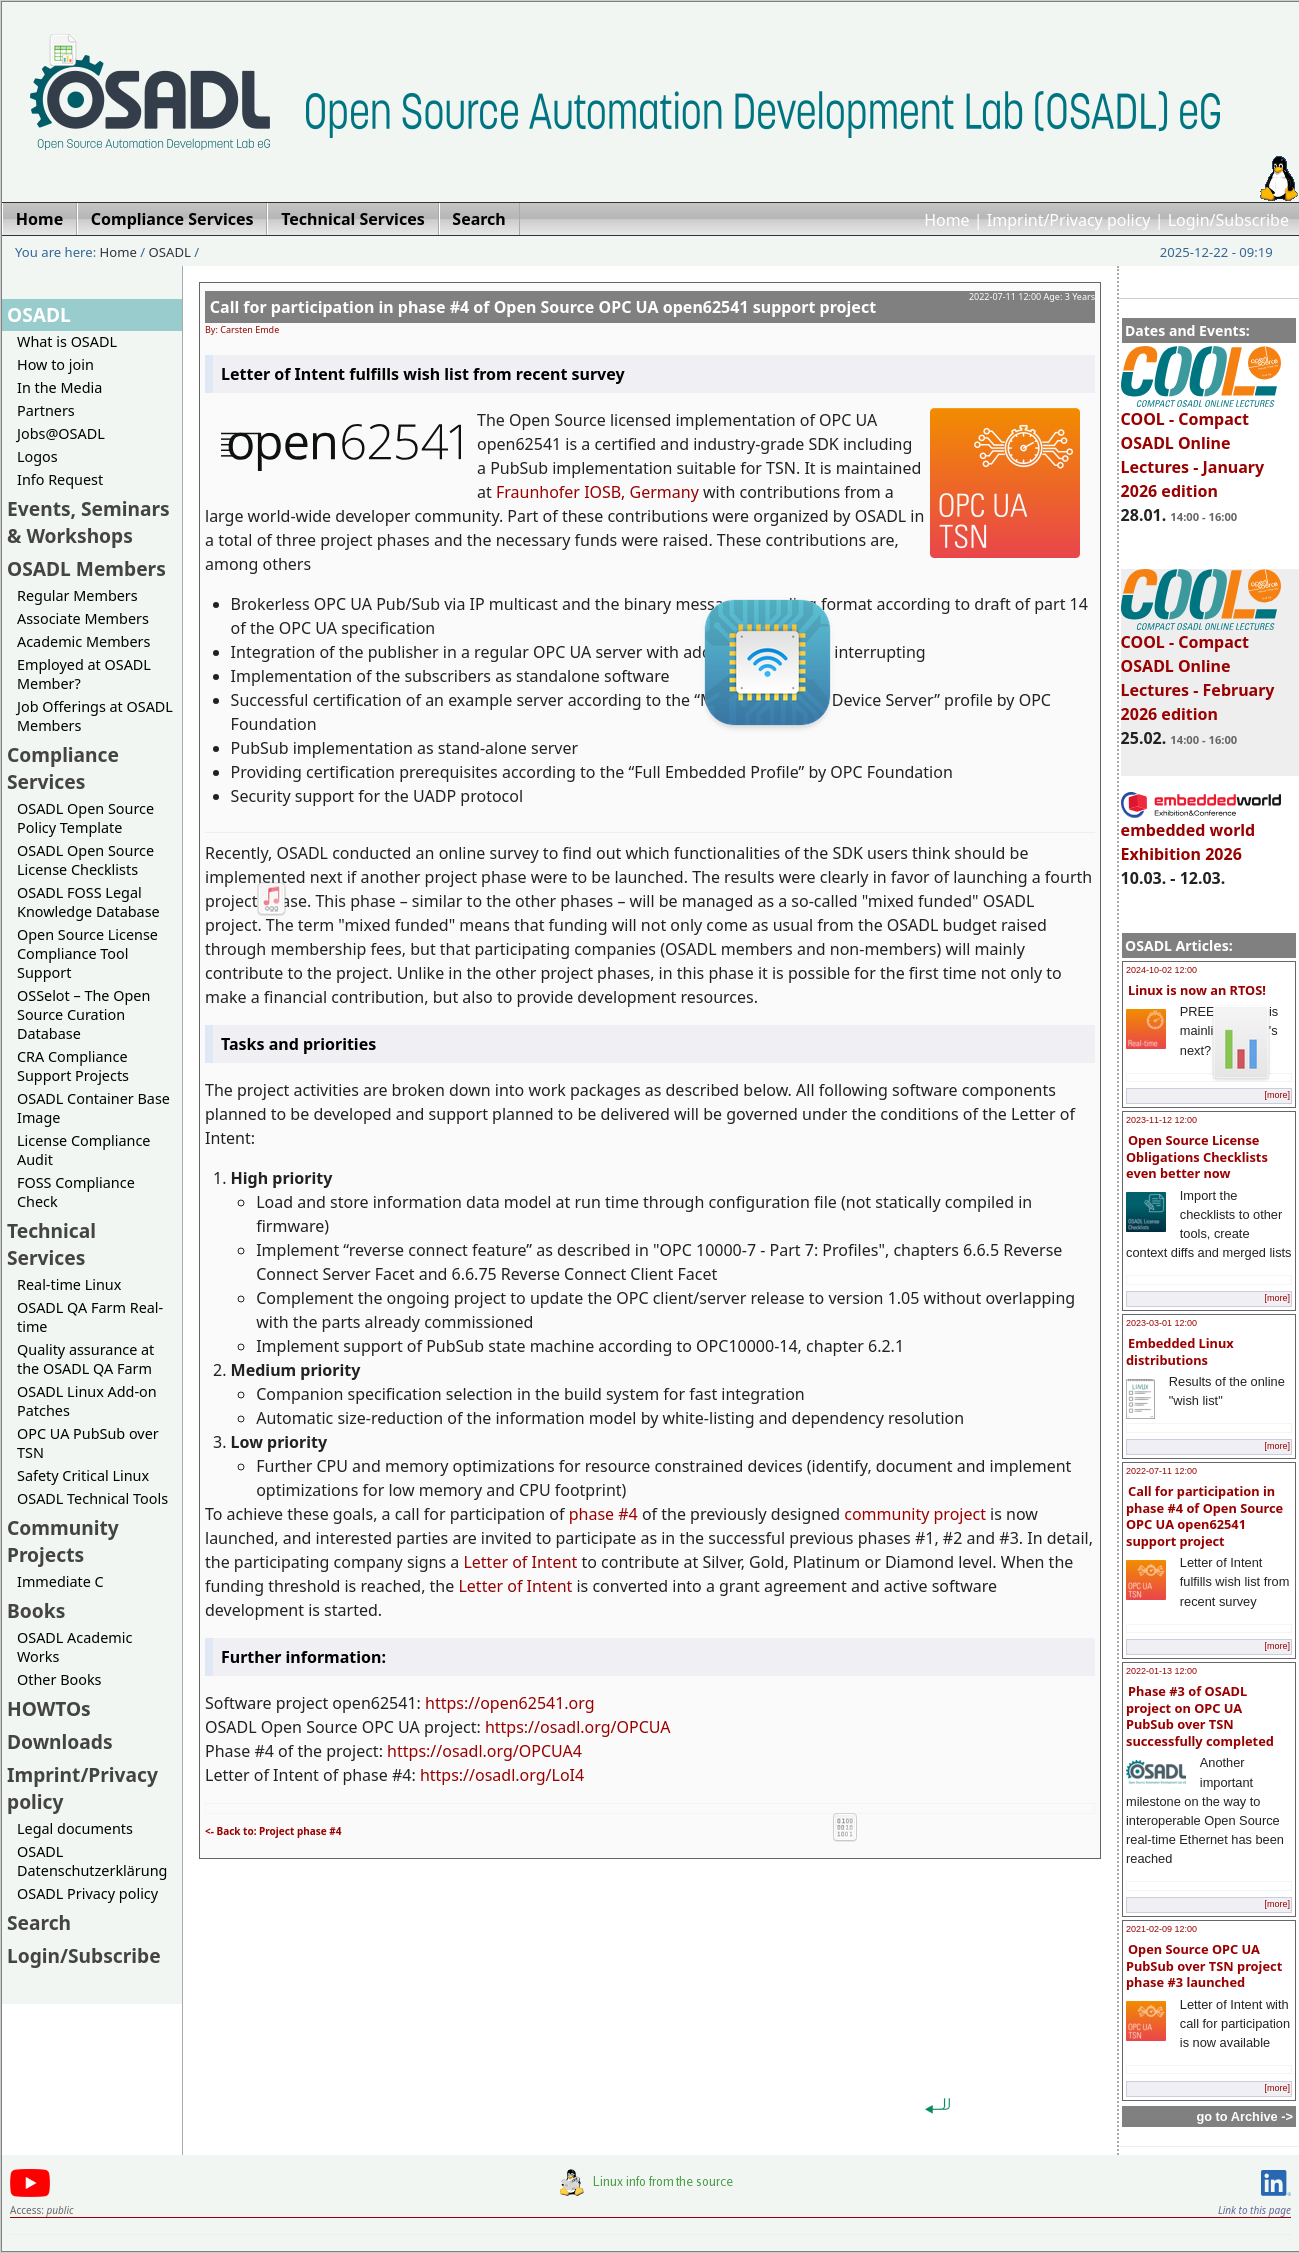 Image resolution: width=1299 pixels, height=2253 pixels. What do you see at coordinates (937, 2104) in the screenshot?
I see `reply to all recipients of an email` at bounding box center [937, 2104].